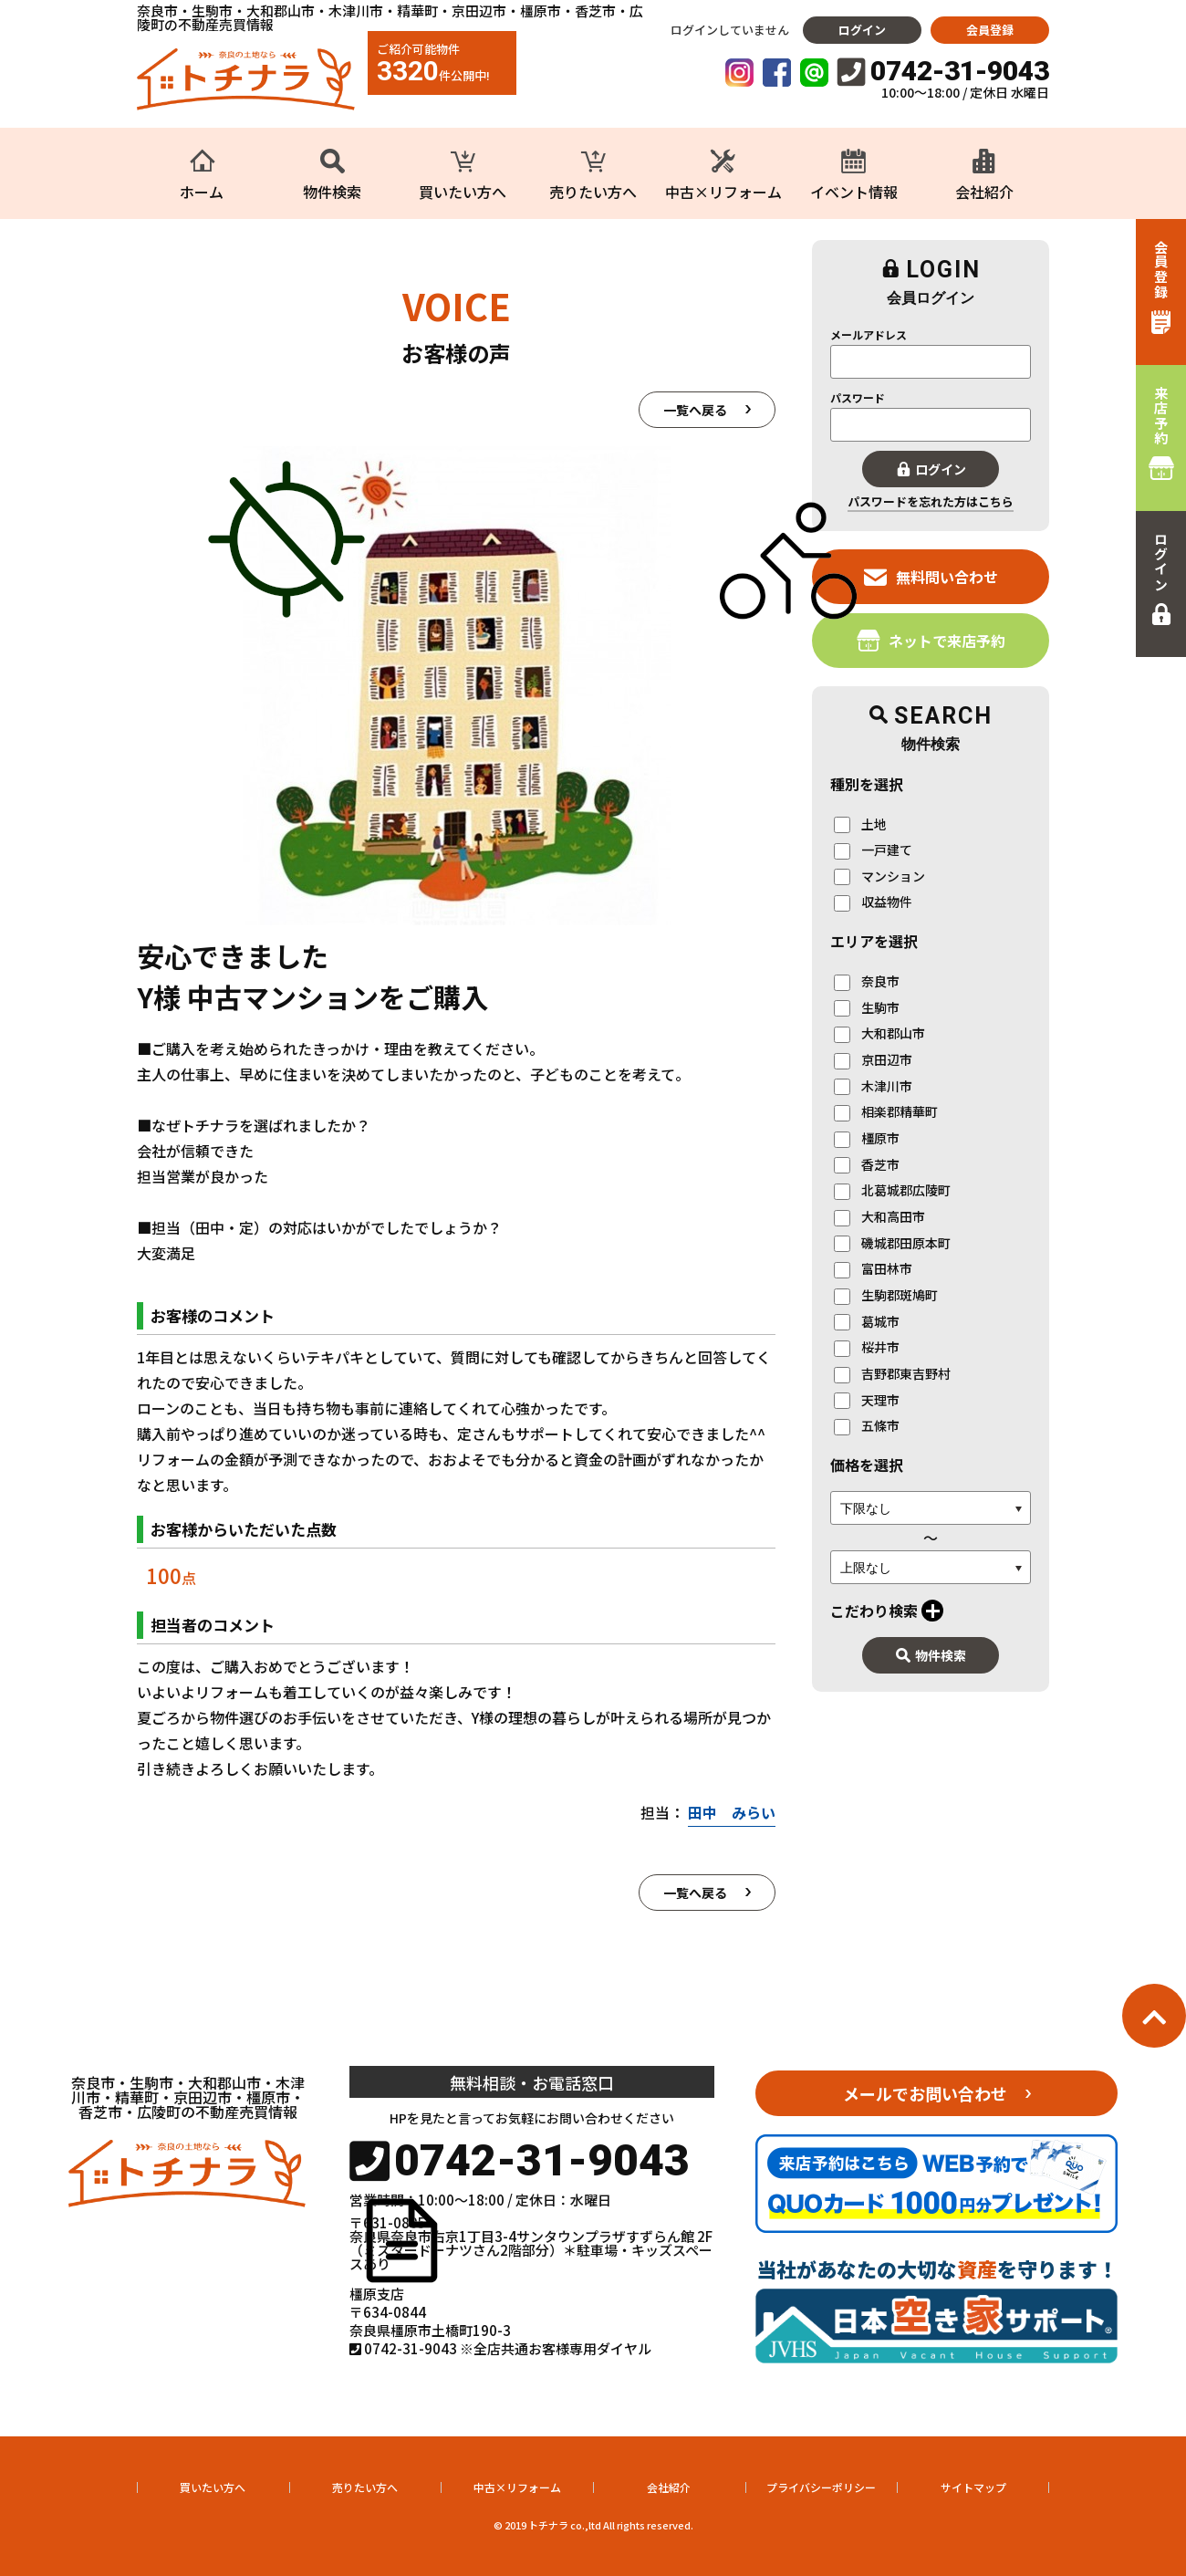  Describe the element at coordinates (401, 2240) in the screenshot. I see `view document or text file` at that location.